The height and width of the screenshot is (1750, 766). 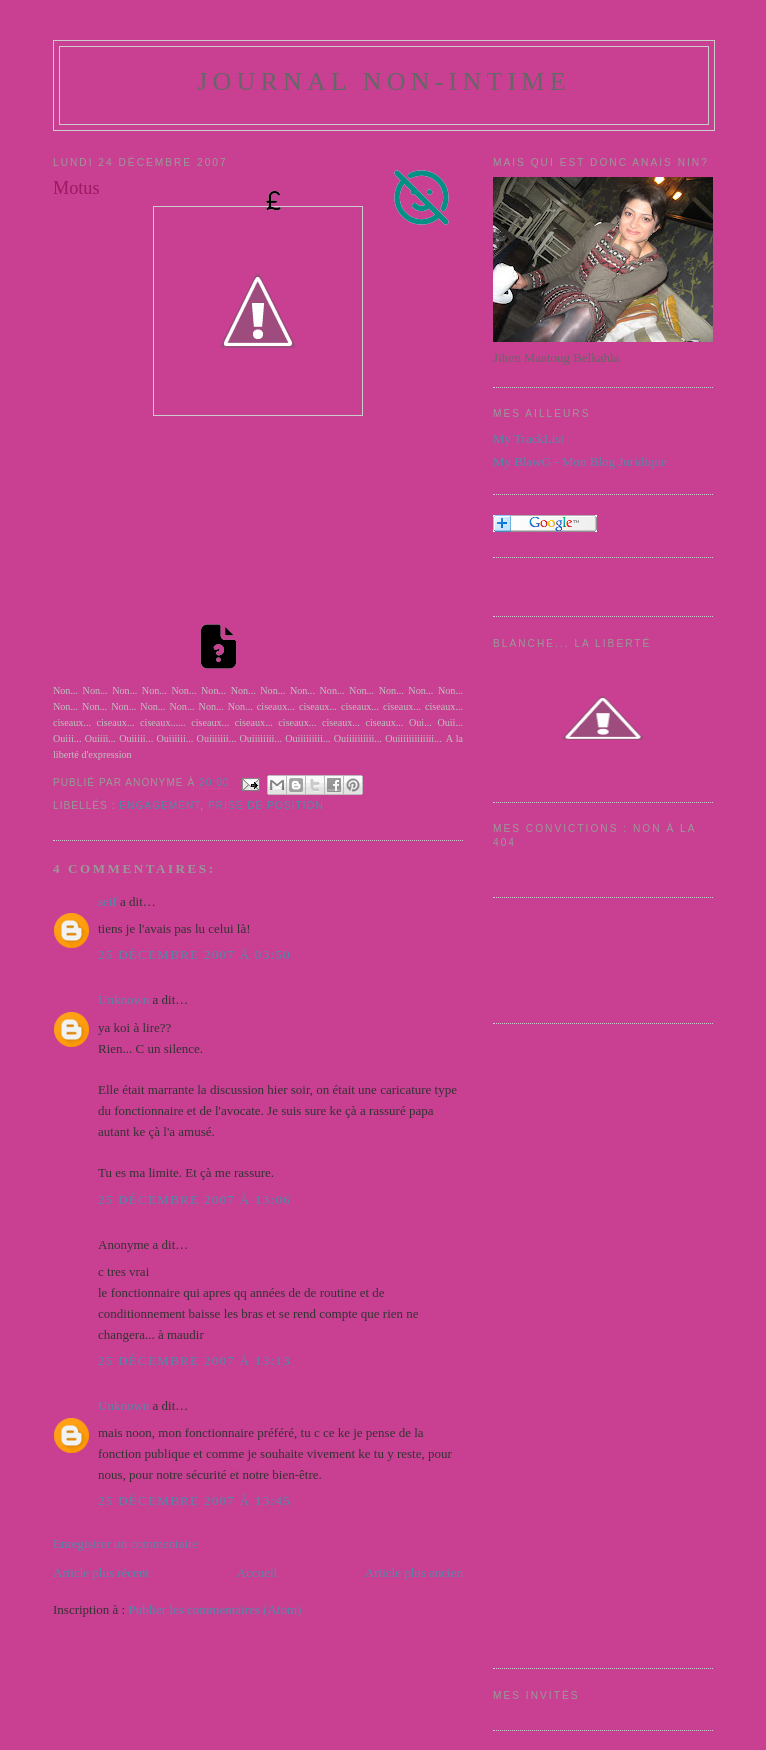 I want to click on view or manage British pound currency, so click(x=273, y=200).